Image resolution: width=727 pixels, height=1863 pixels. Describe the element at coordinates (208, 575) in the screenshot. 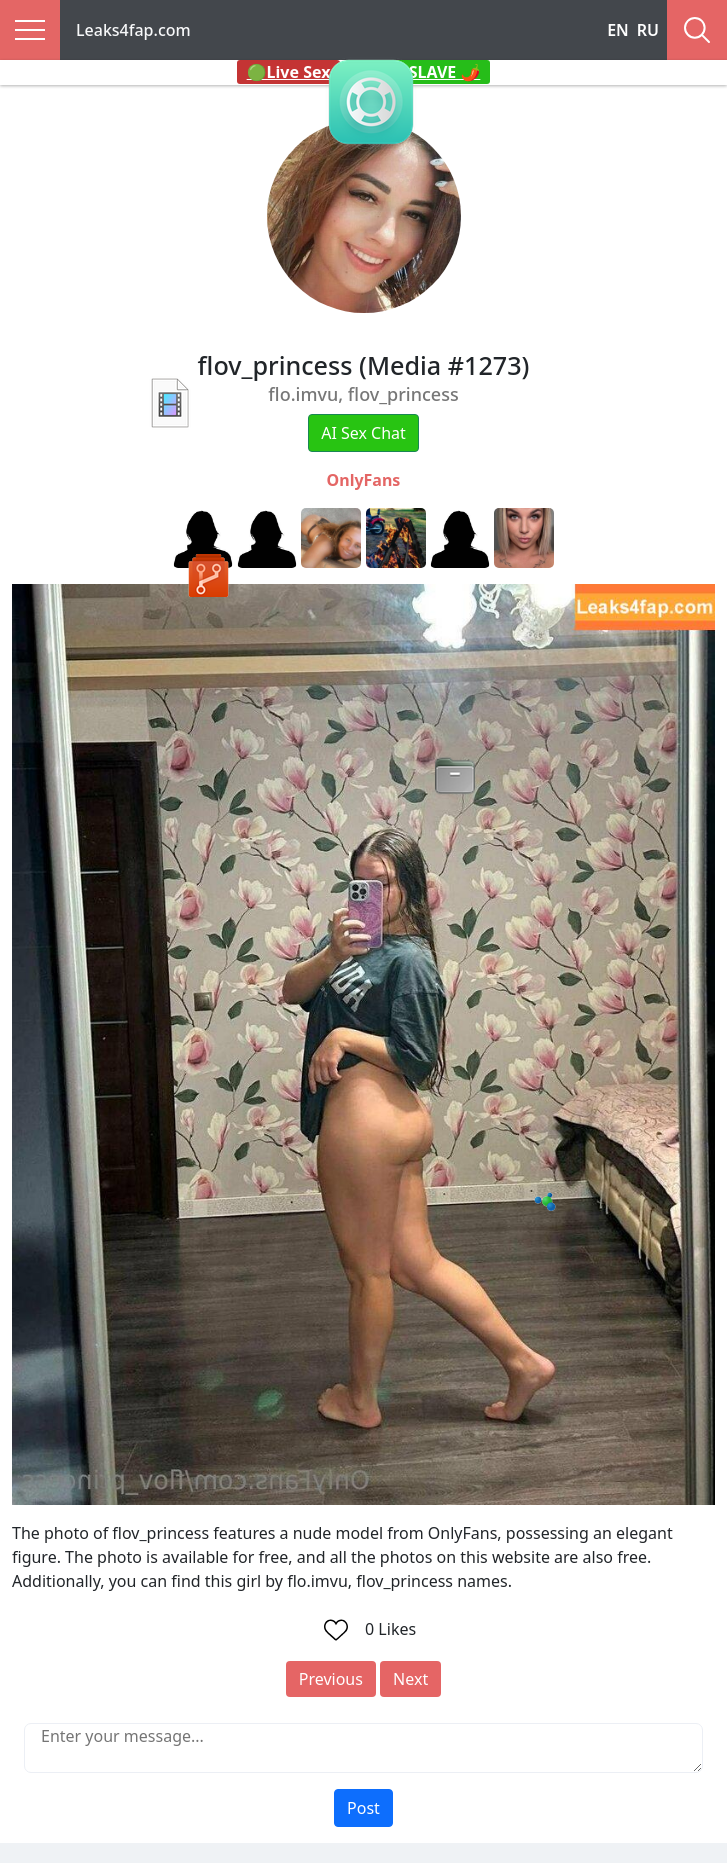

I see `open the repos app for managing git repositories` at that location.